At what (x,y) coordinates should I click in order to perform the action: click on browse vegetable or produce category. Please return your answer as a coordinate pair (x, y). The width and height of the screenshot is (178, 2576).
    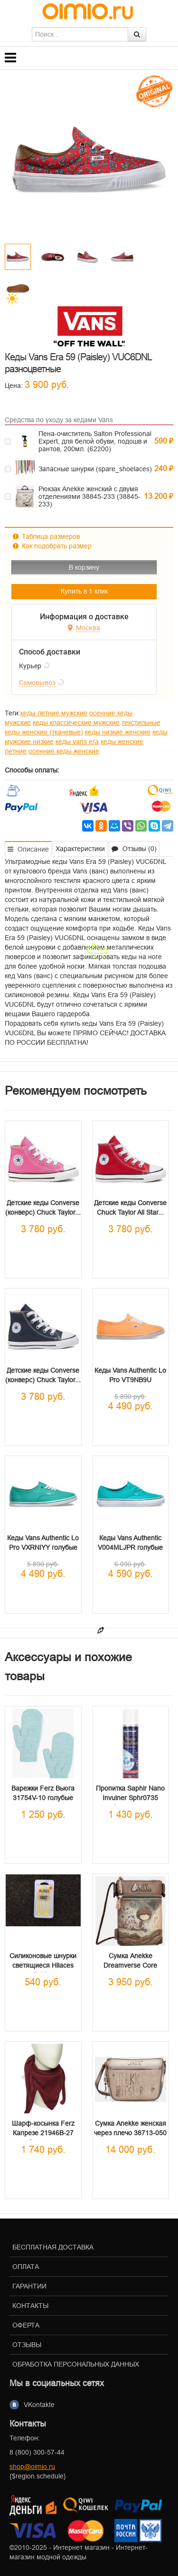
    Looking at the image, I should click on (101, 1630).